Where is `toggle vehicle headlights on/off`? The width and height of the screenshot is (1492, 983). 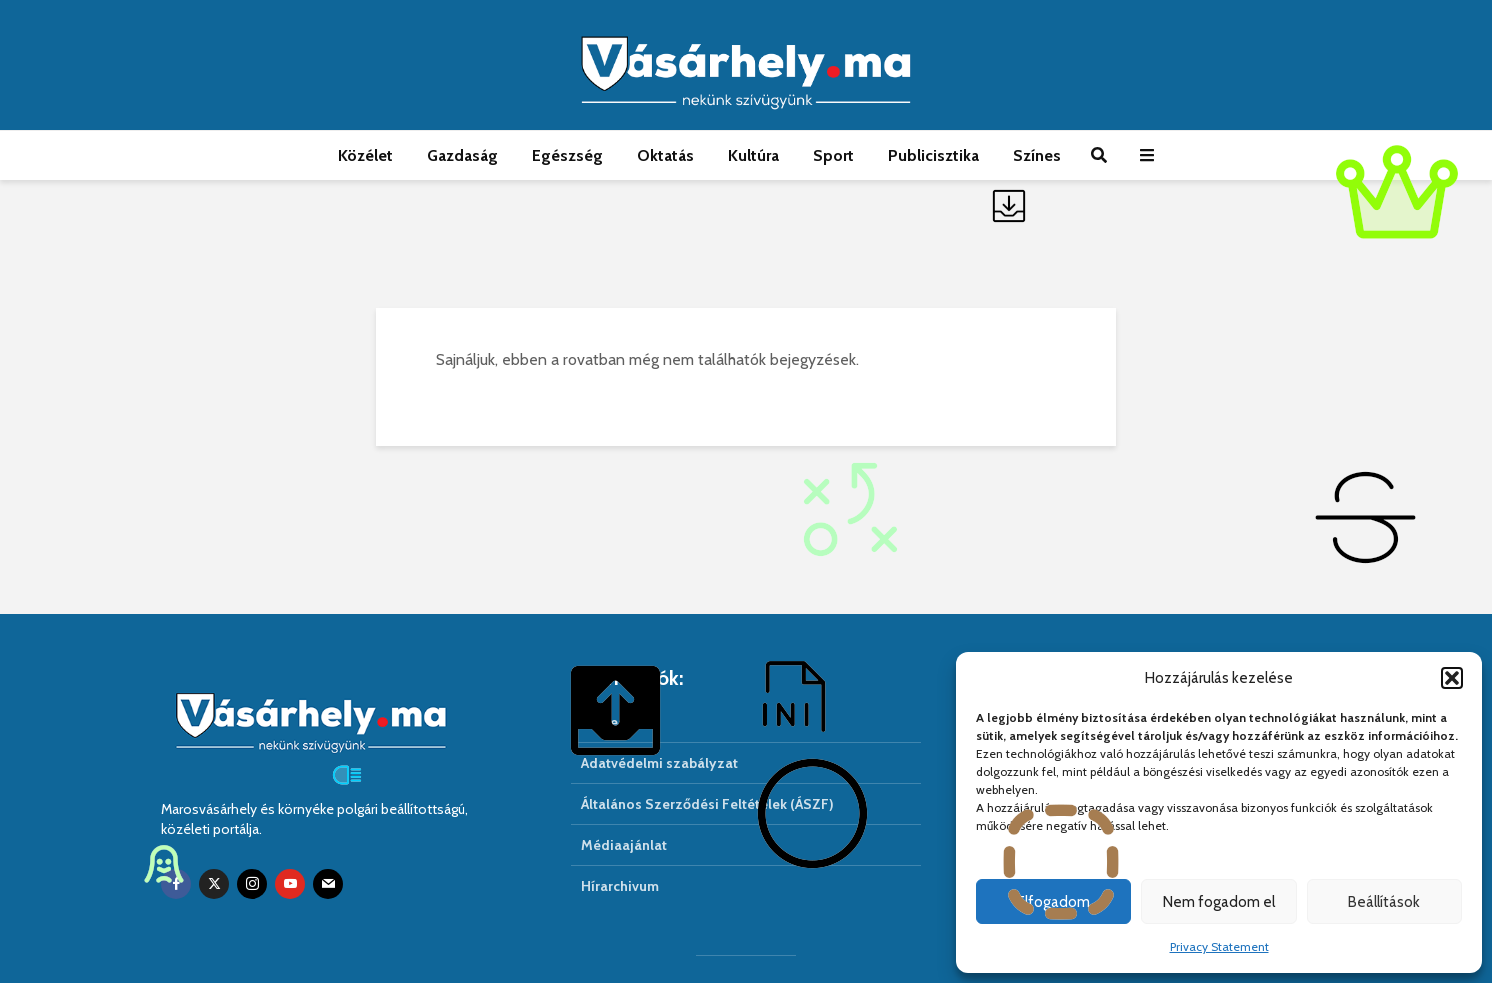
toggle vehicle headlights on/off is located at coordinates (347, 775).